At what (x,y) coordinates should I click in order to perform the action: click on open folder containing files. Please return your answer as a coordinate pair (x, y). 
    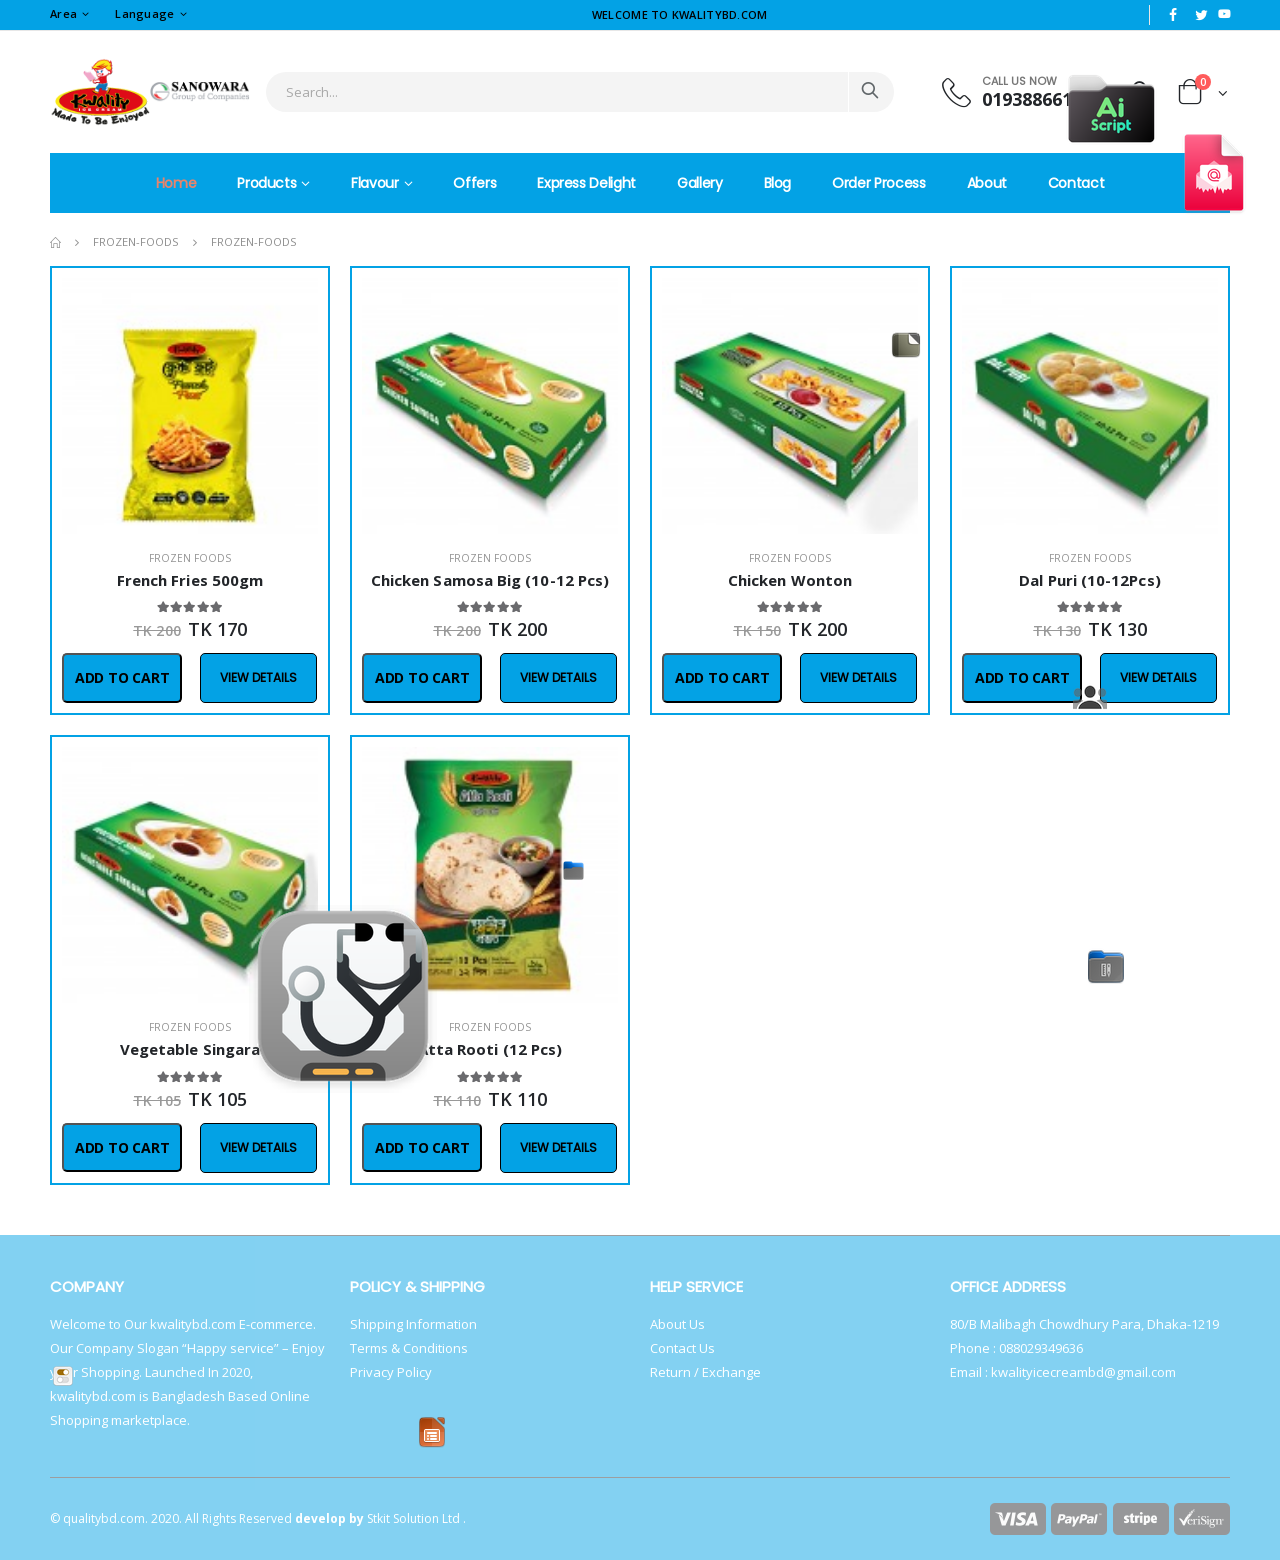
    Looking at the image, I should click on (573, 870).